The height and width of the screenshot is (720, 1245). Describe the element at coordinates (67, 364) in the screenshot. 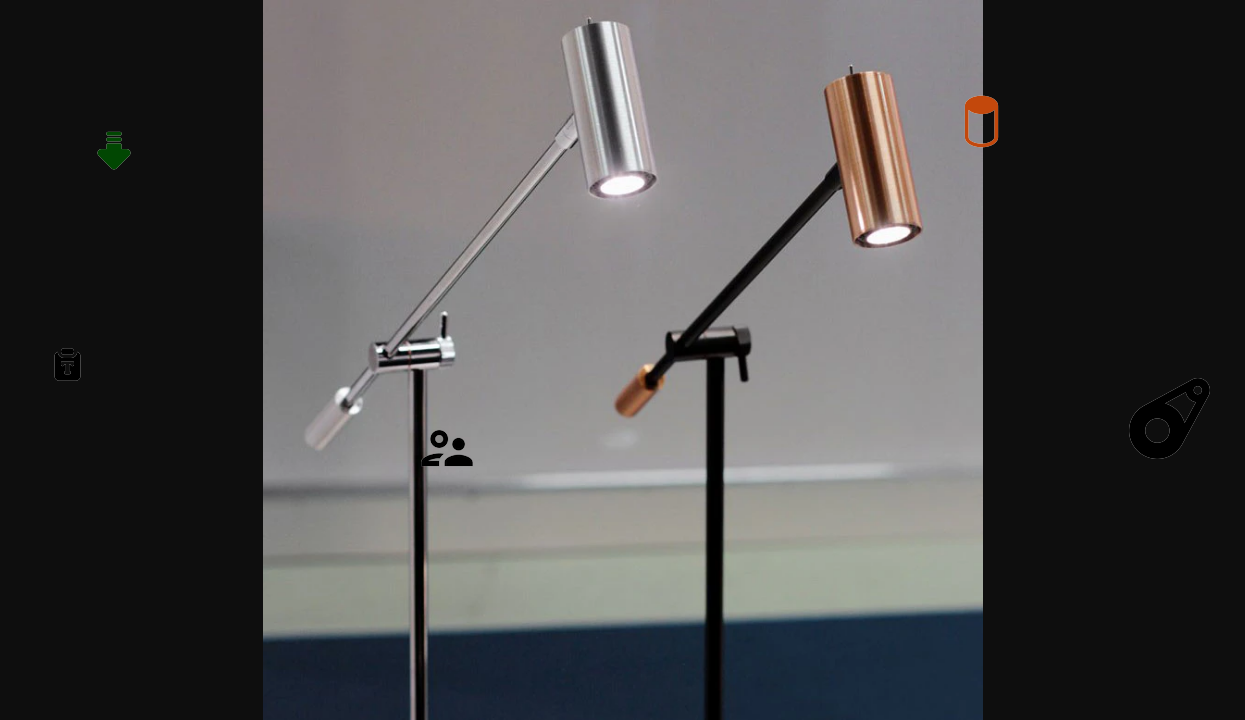

I see `access copied text formatting options` at that location.